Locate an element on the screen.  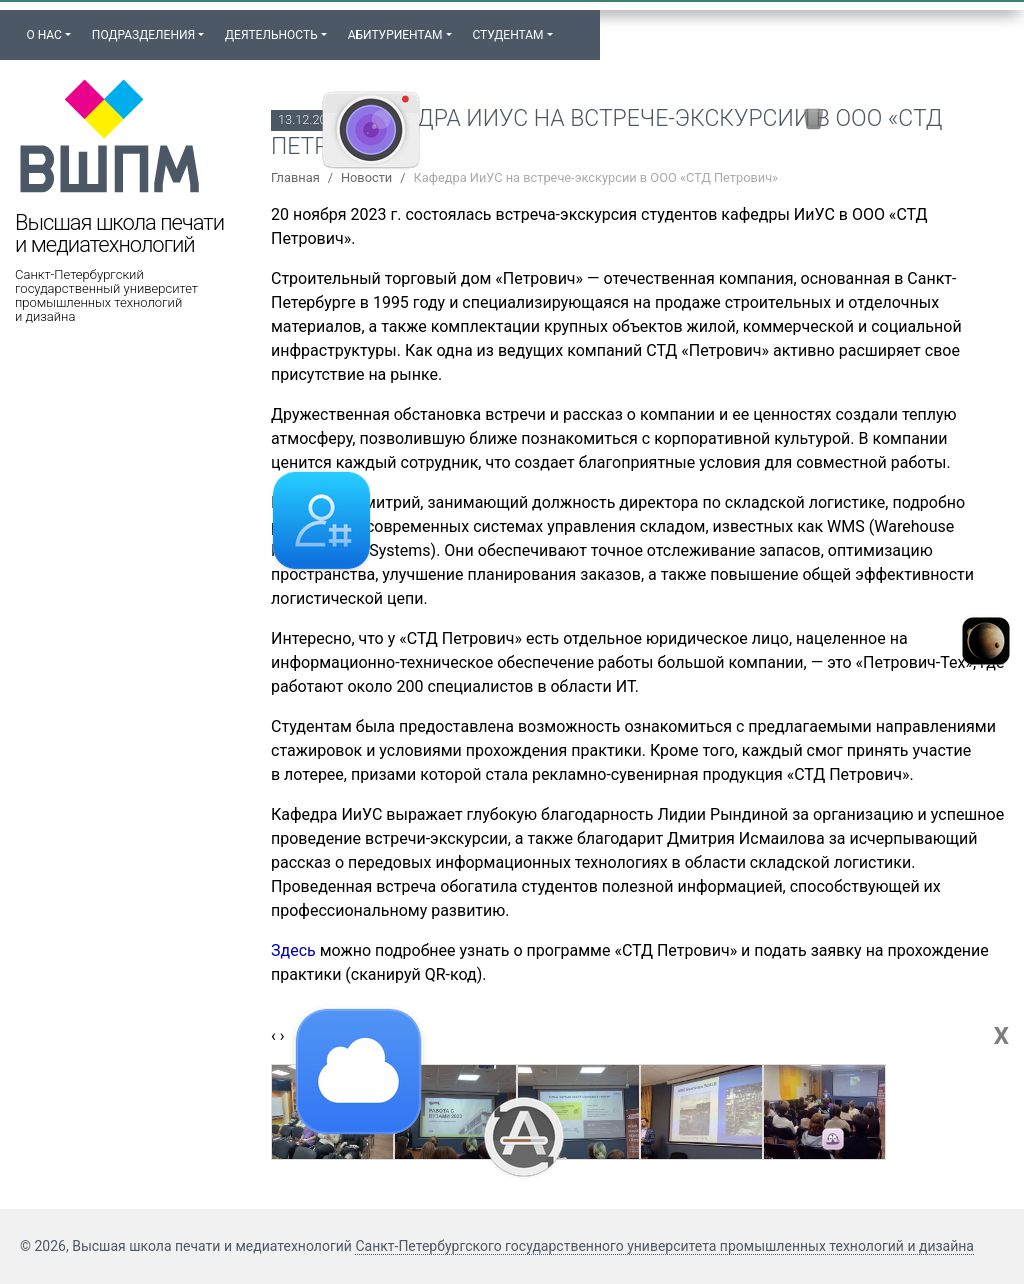
open gpodder podcast manager is located at coordinates (833, 1139).